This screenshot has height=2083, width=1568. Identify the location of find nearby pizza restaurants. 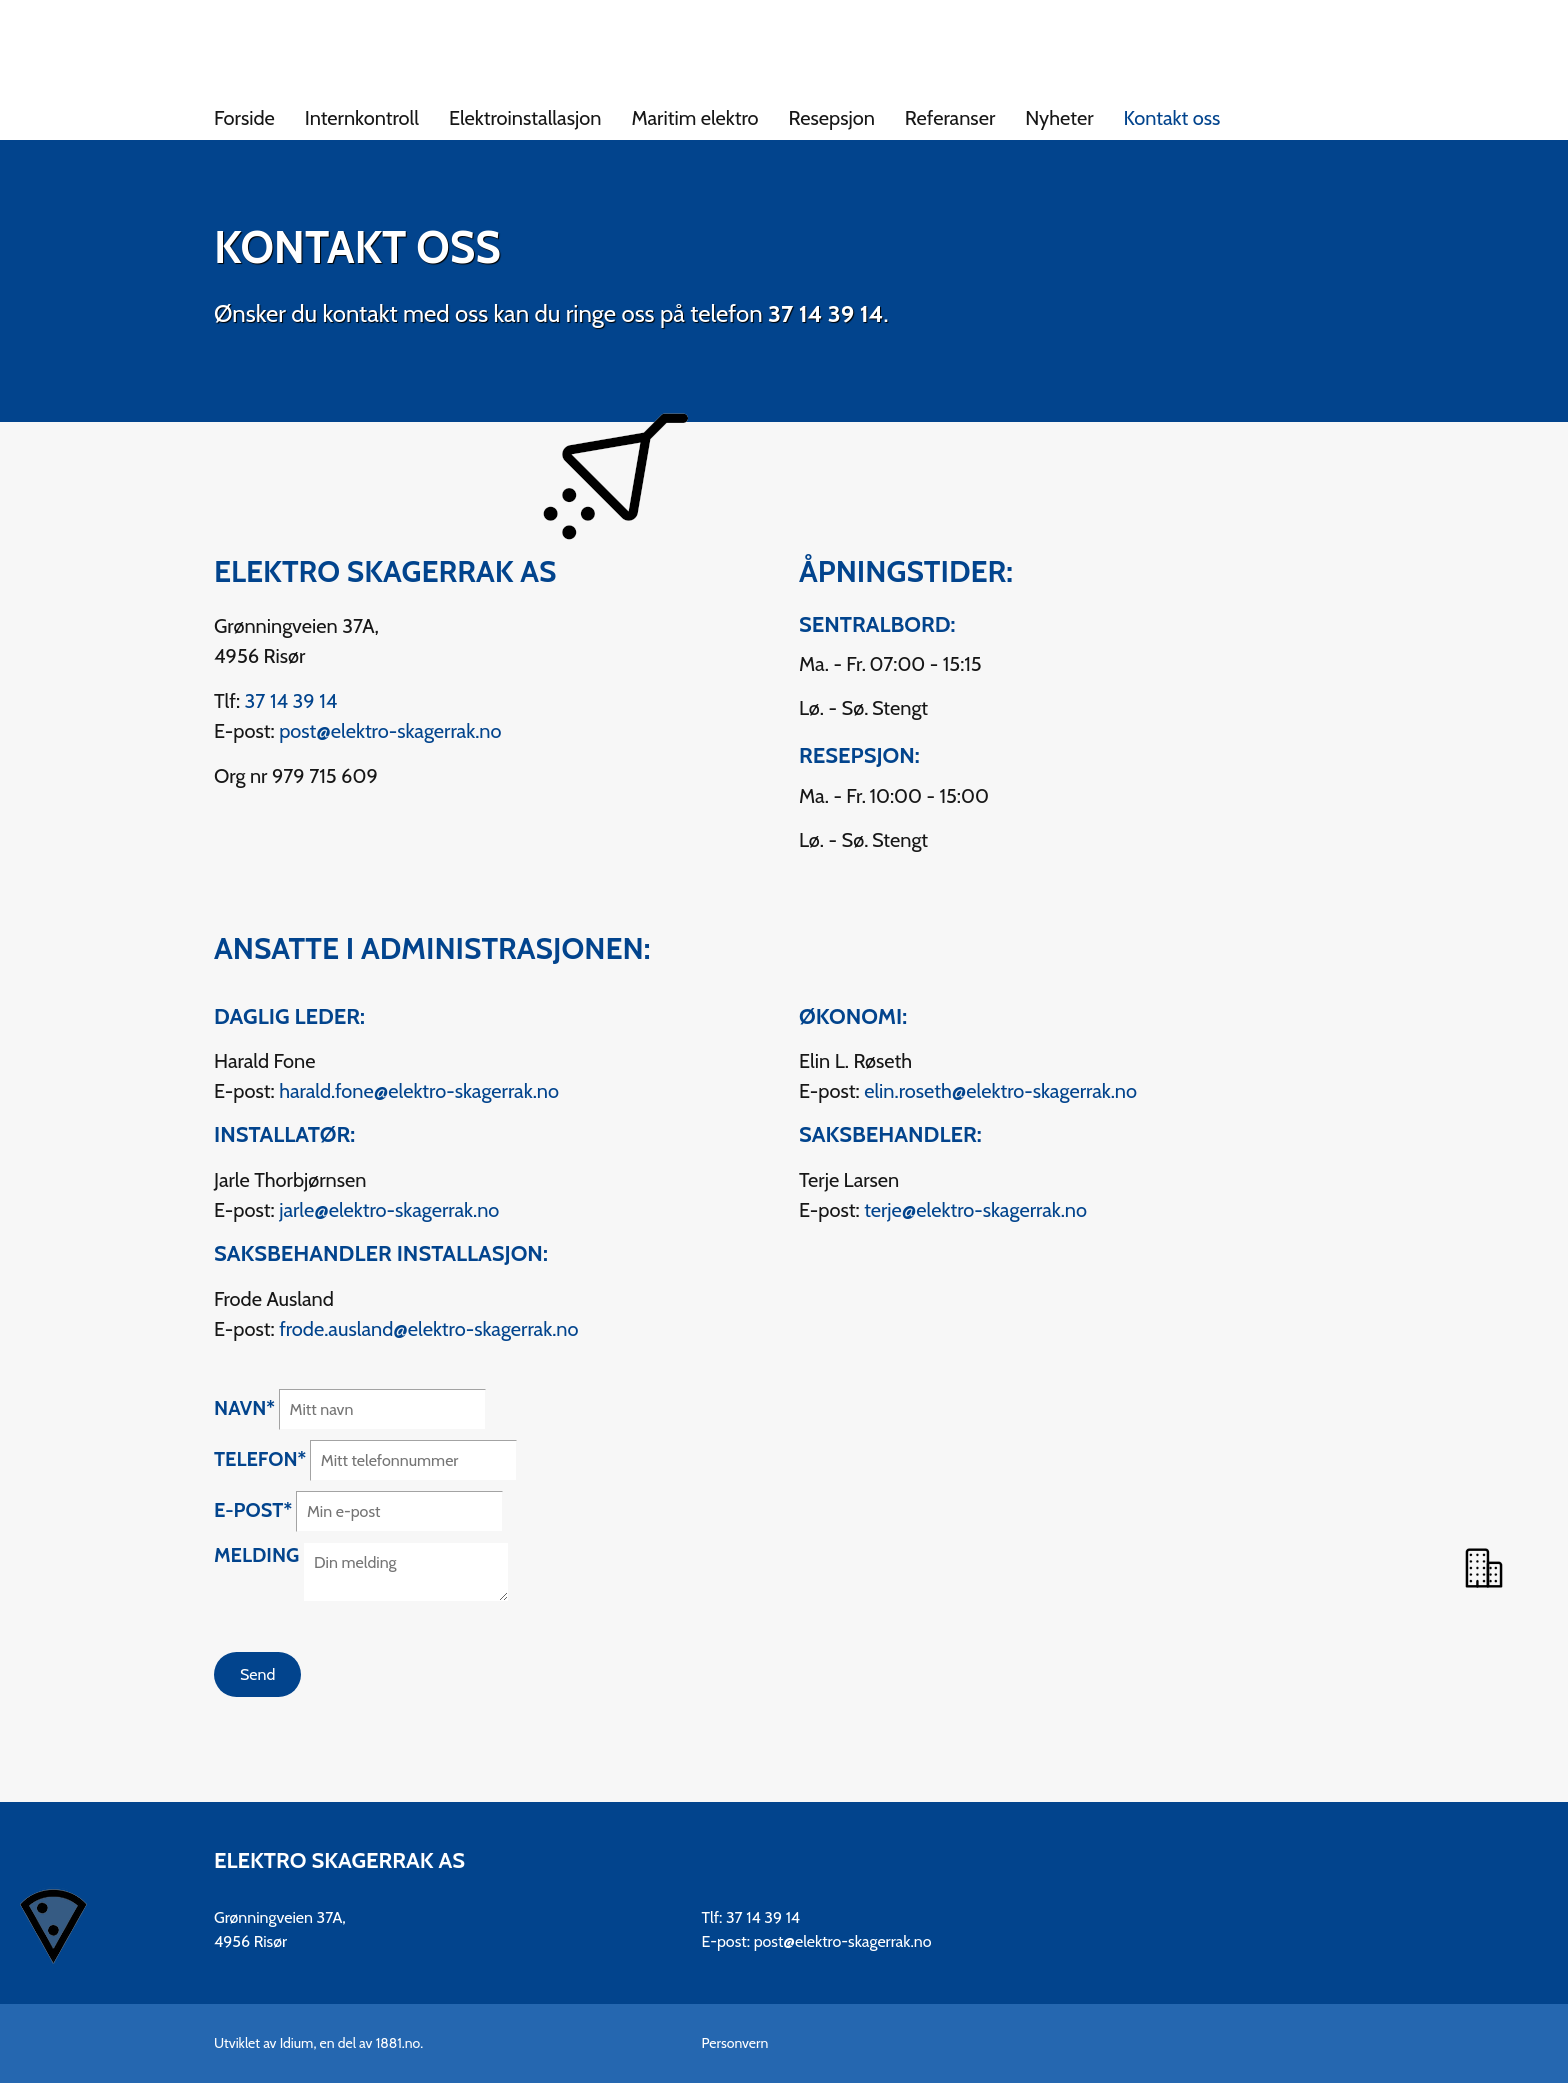
(53, 1926).